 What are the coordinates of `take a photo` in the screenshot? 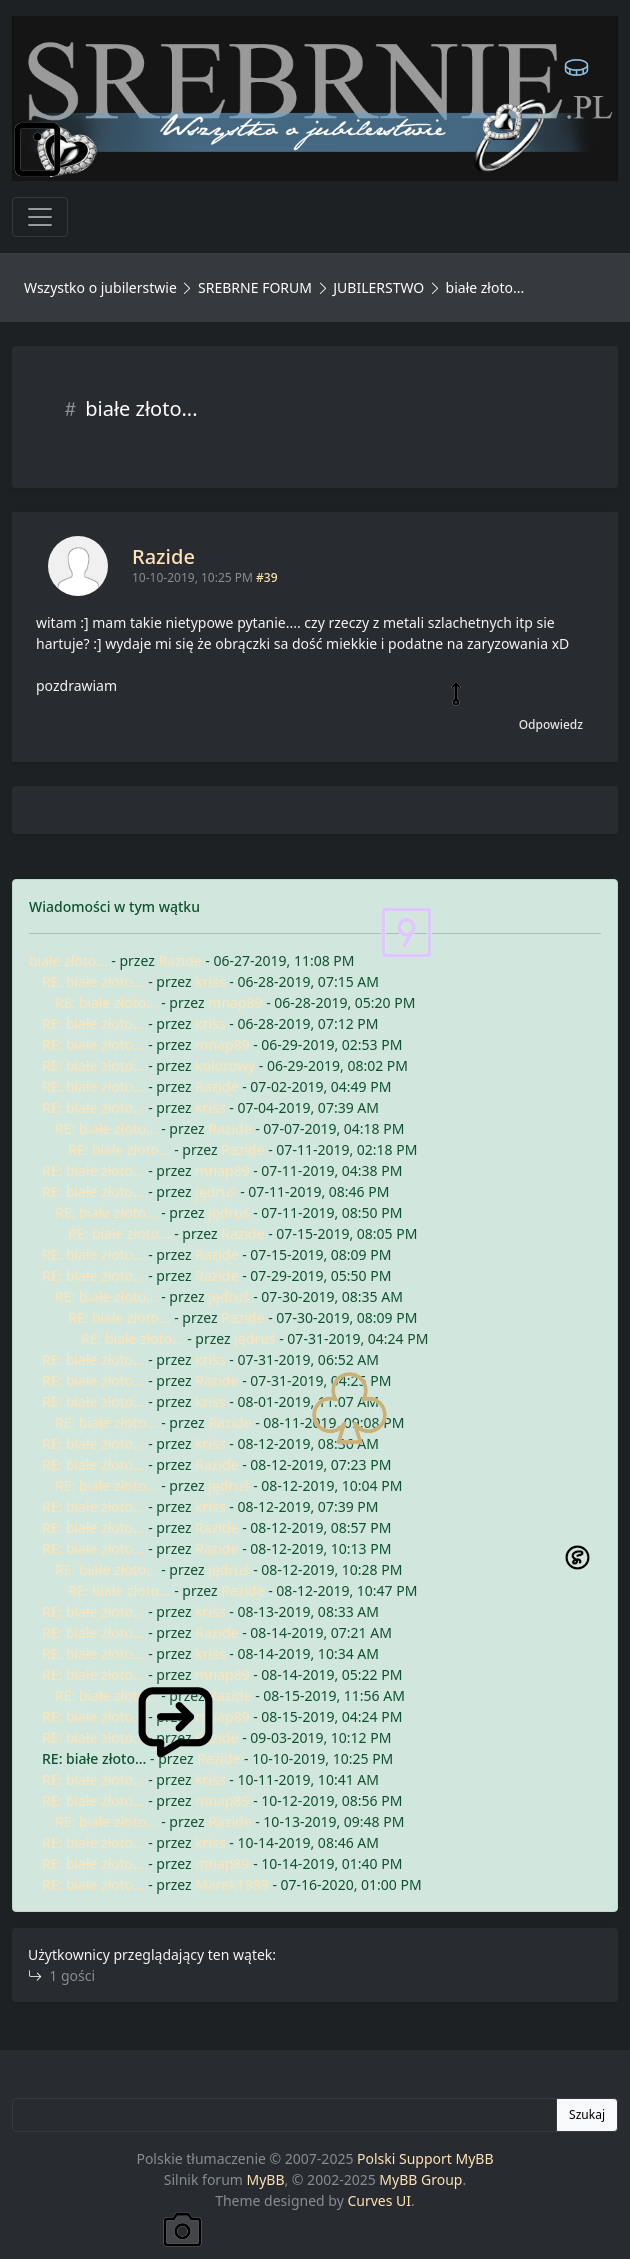 It's located at (182, 2230).